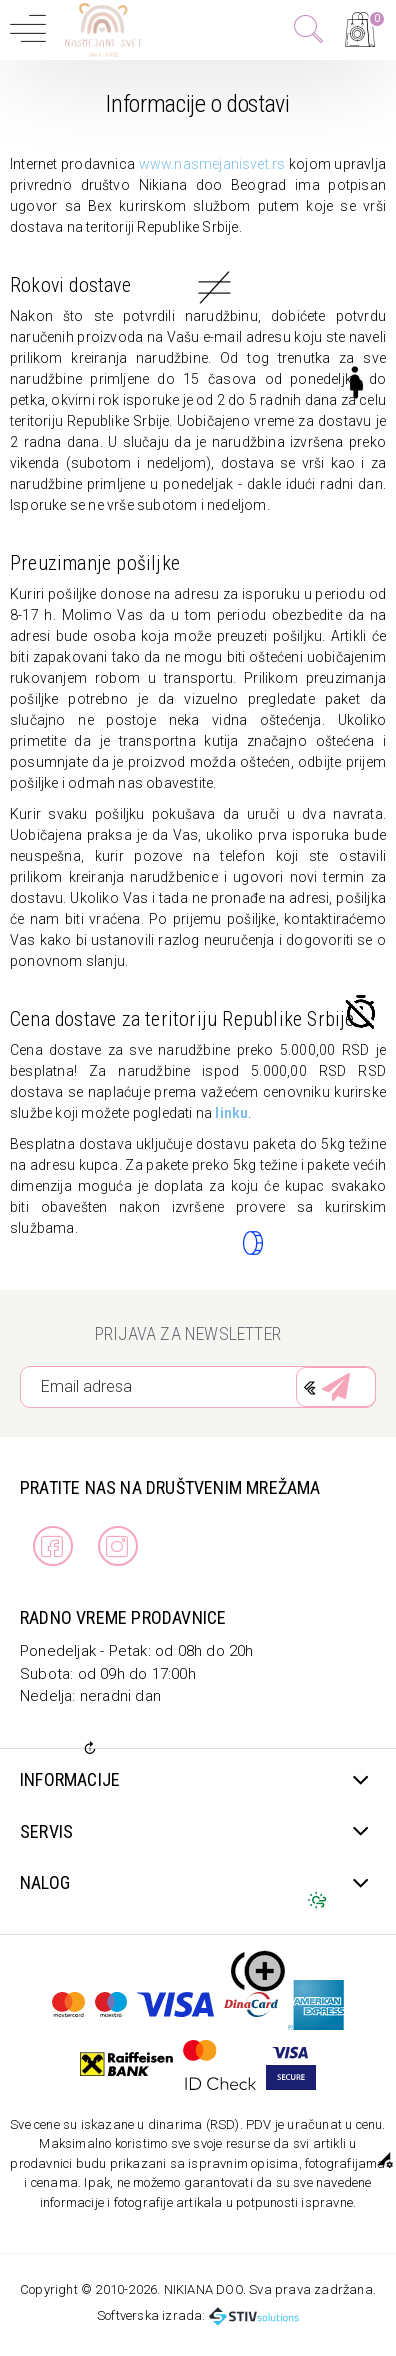  Describe the element at coordinates (317, 1900) in the screenshot. I see `view current weather conditions` at that location.